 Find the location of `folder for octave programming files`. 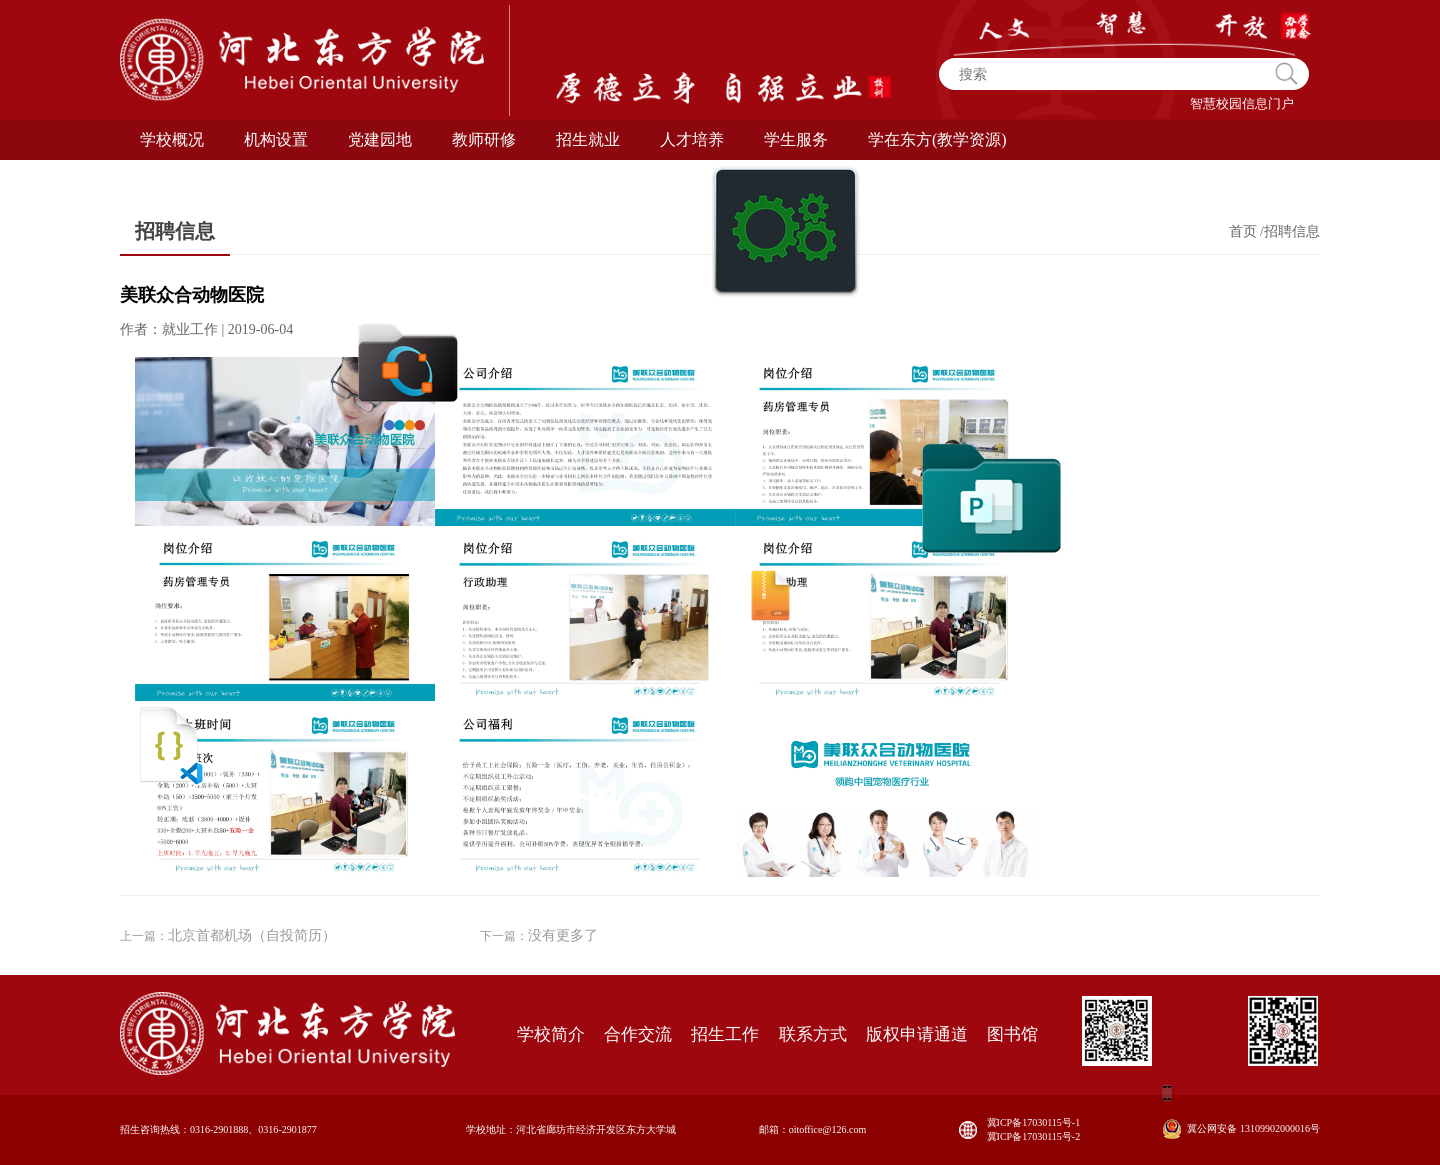

folder for octave programming files is located at coordinates (407, 365).